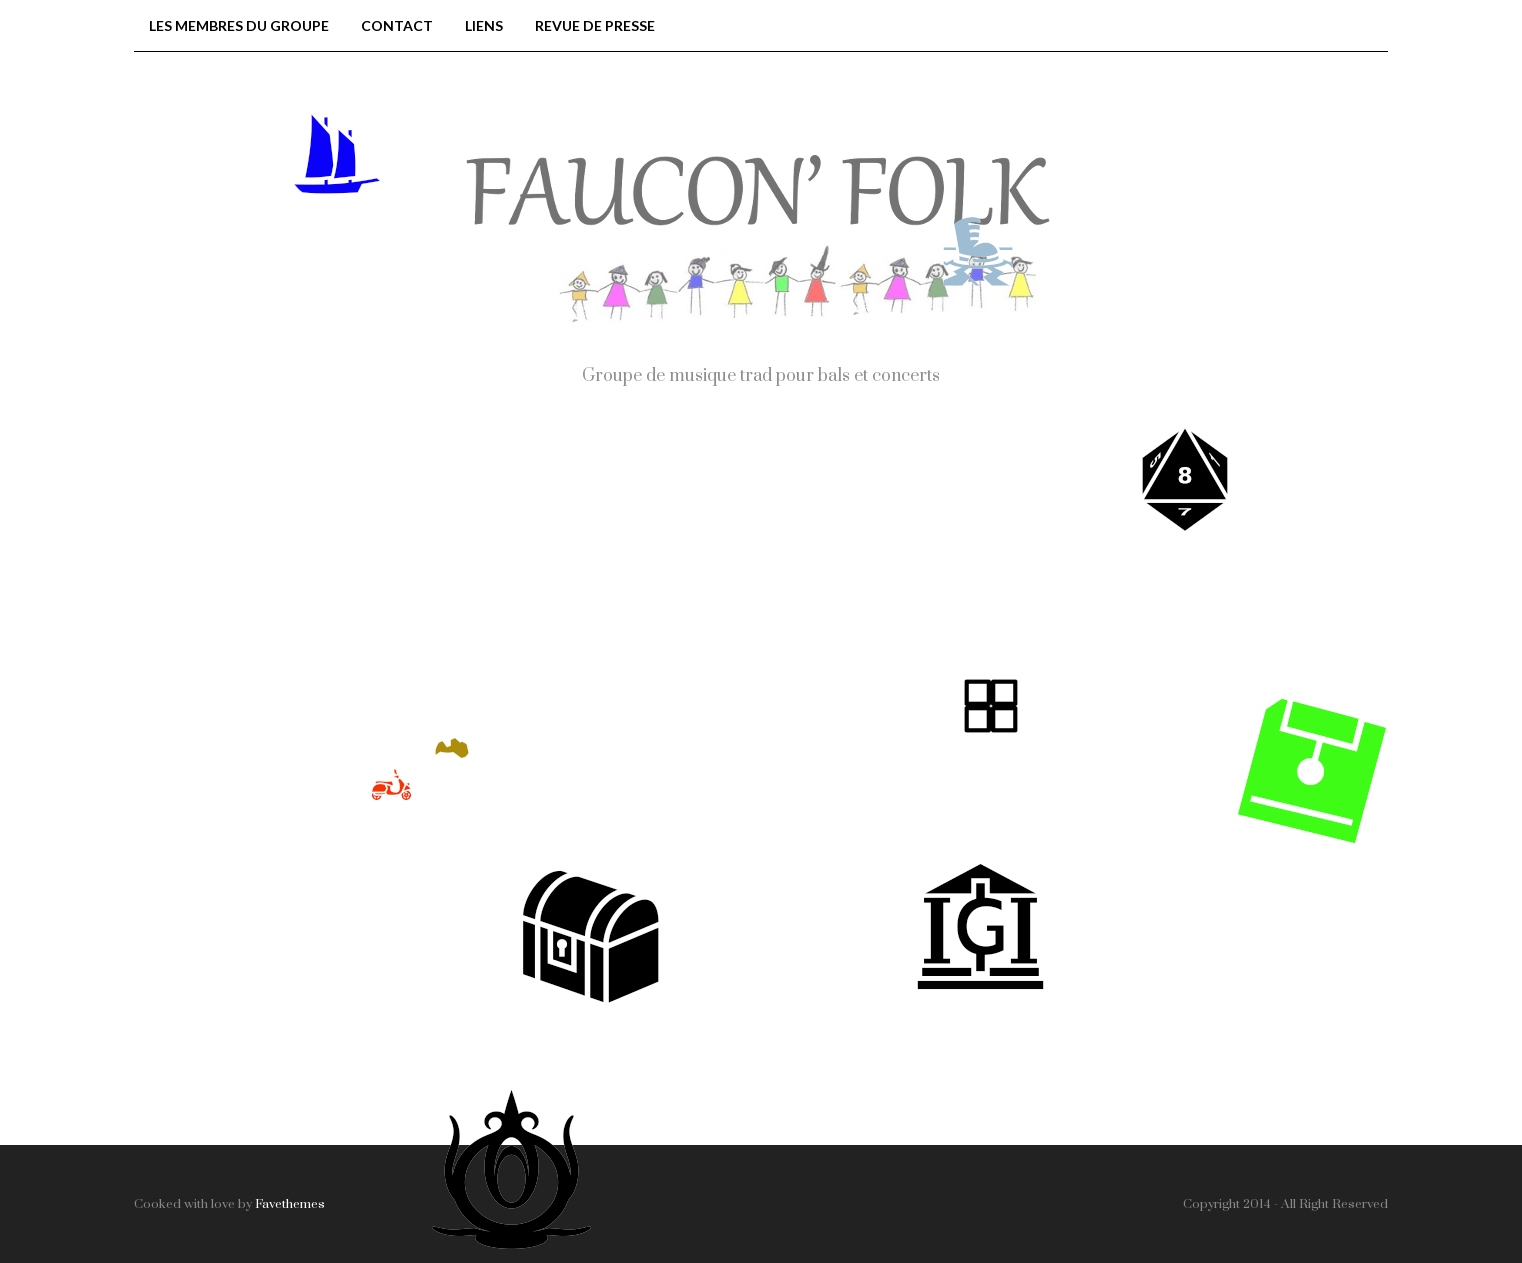 The height and width of the screenshot is (1263, 1522). I want to click on save your current progress, so click(1312, 771).